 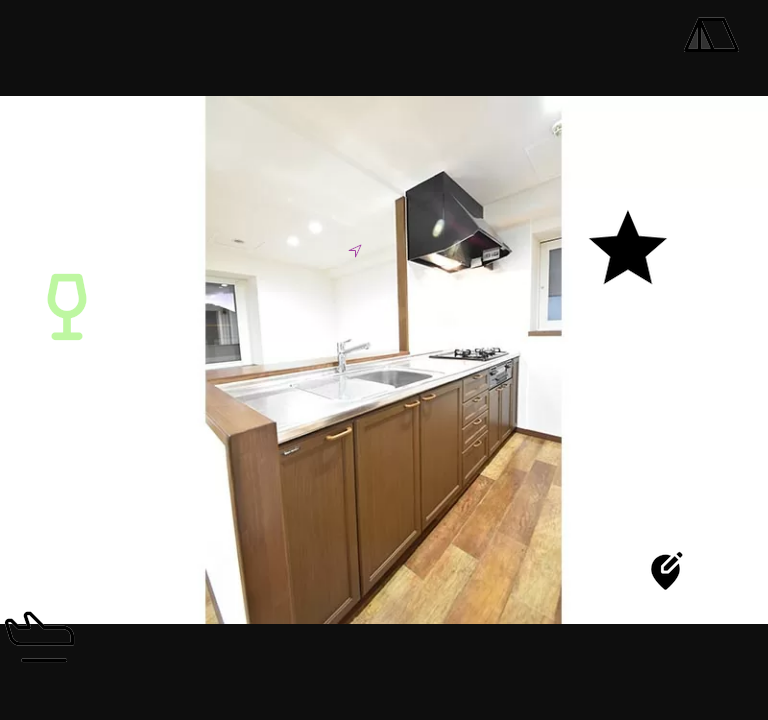 I want to click on add item to favorites, so click(x=628, y=249).